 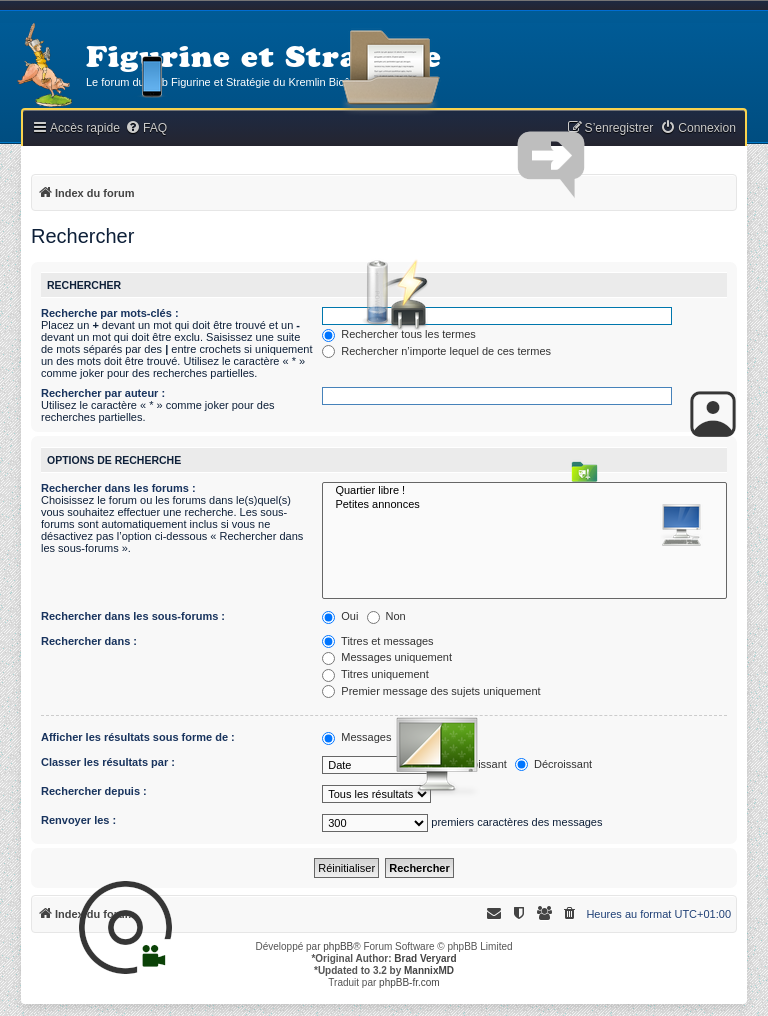 I want to click on access computer or desktop settings, so click(x=681, y=525).